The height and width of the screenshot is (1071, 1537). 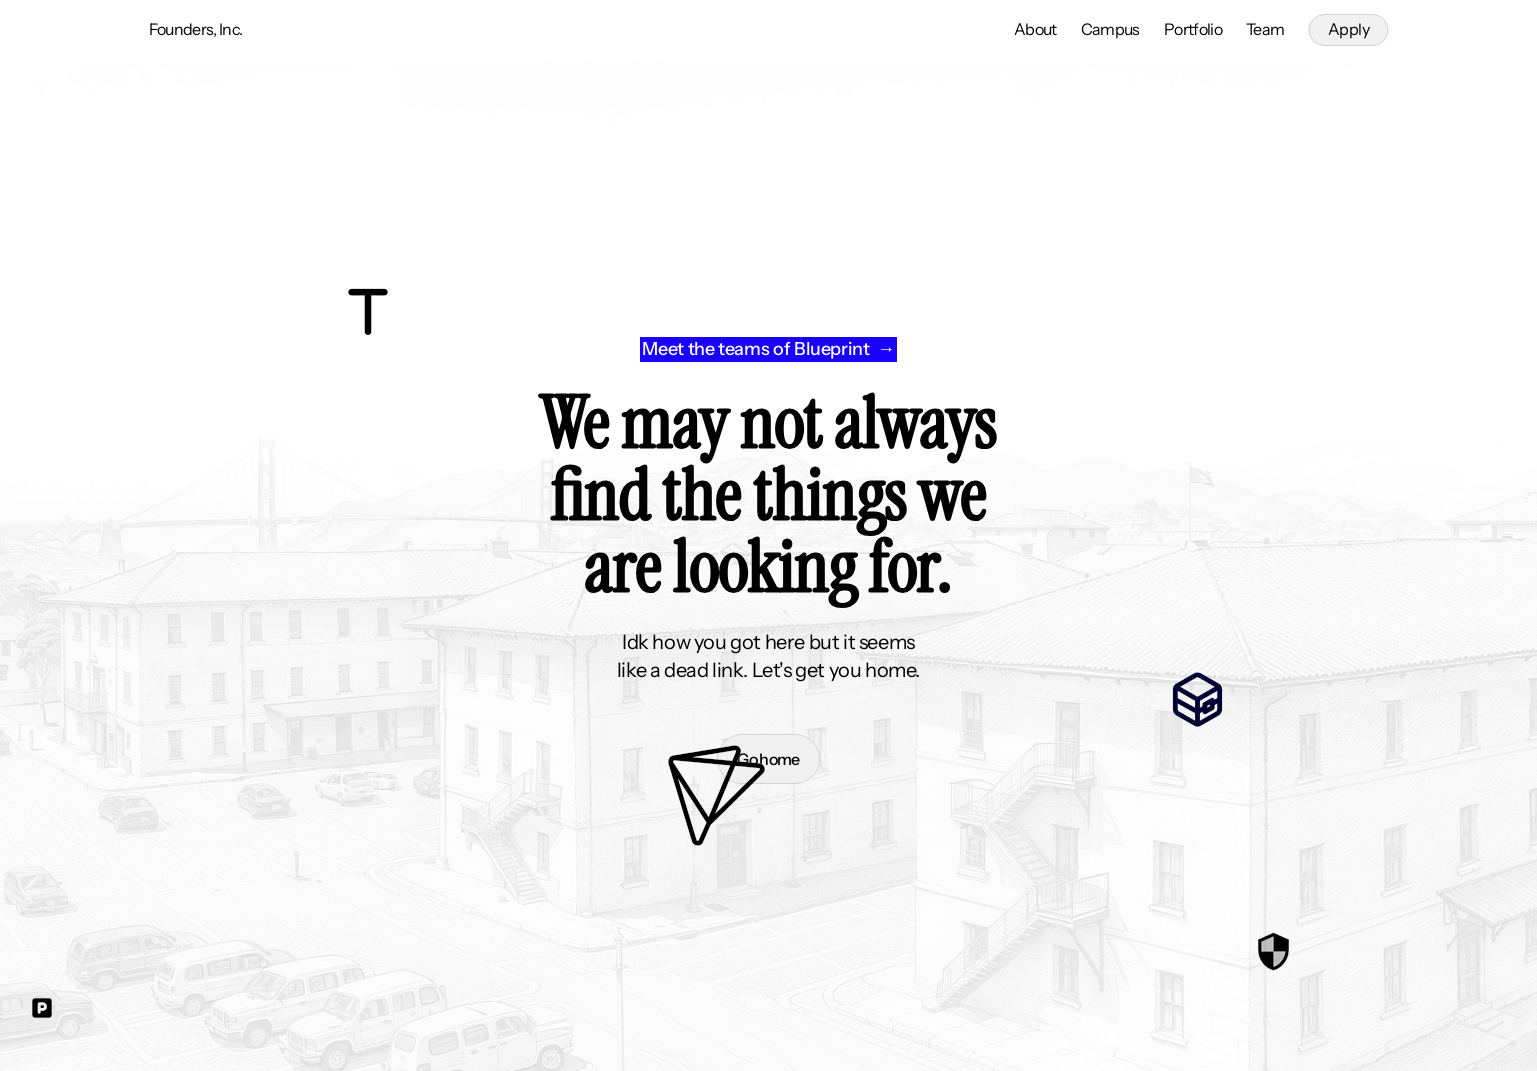 I want to click on access security settings, so click(x=1273, y=951).